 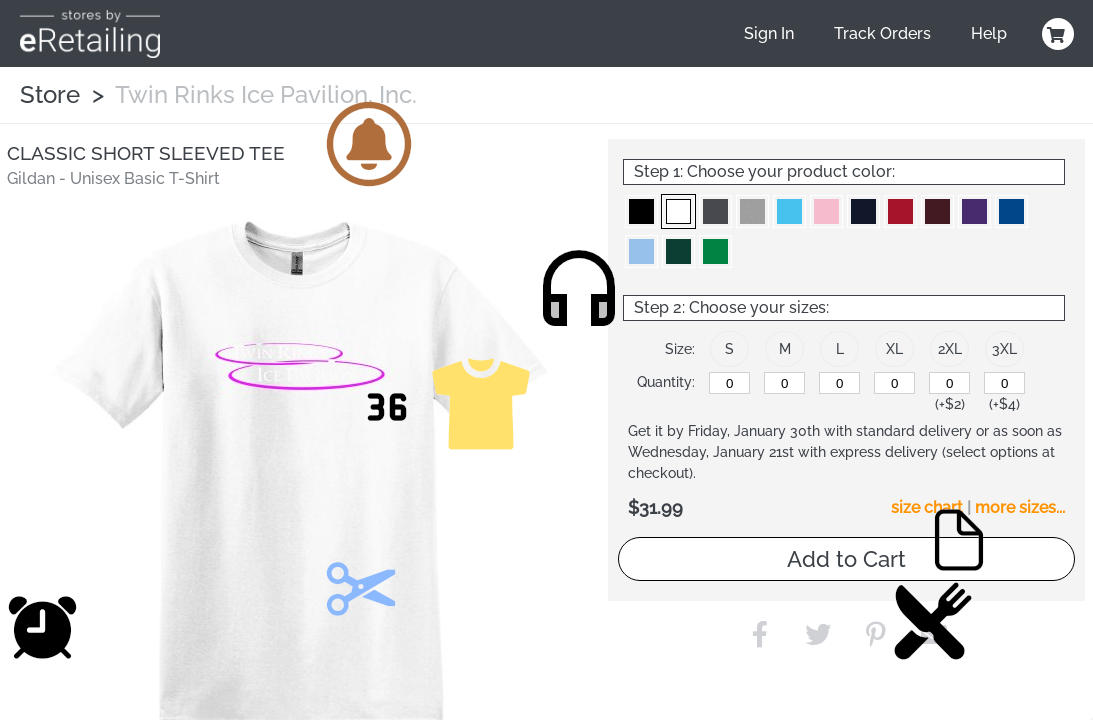 What do you see at coordinates (959, 540) in the screenshot?
I see `view document details` at bounding box center [959, 540].